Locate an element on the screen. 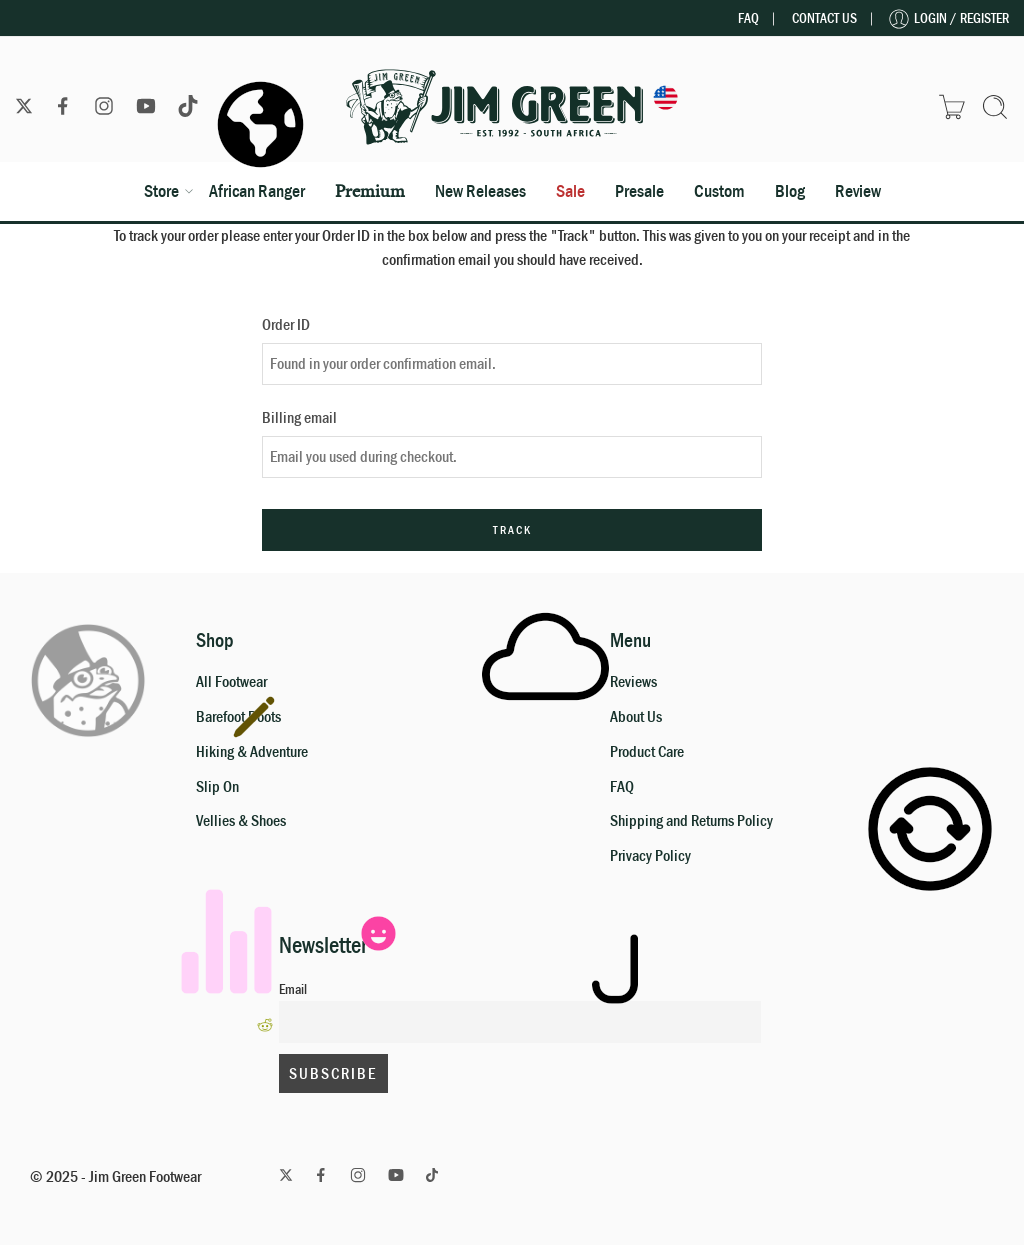  open Reddit app is located at coordinates (265, 1025).